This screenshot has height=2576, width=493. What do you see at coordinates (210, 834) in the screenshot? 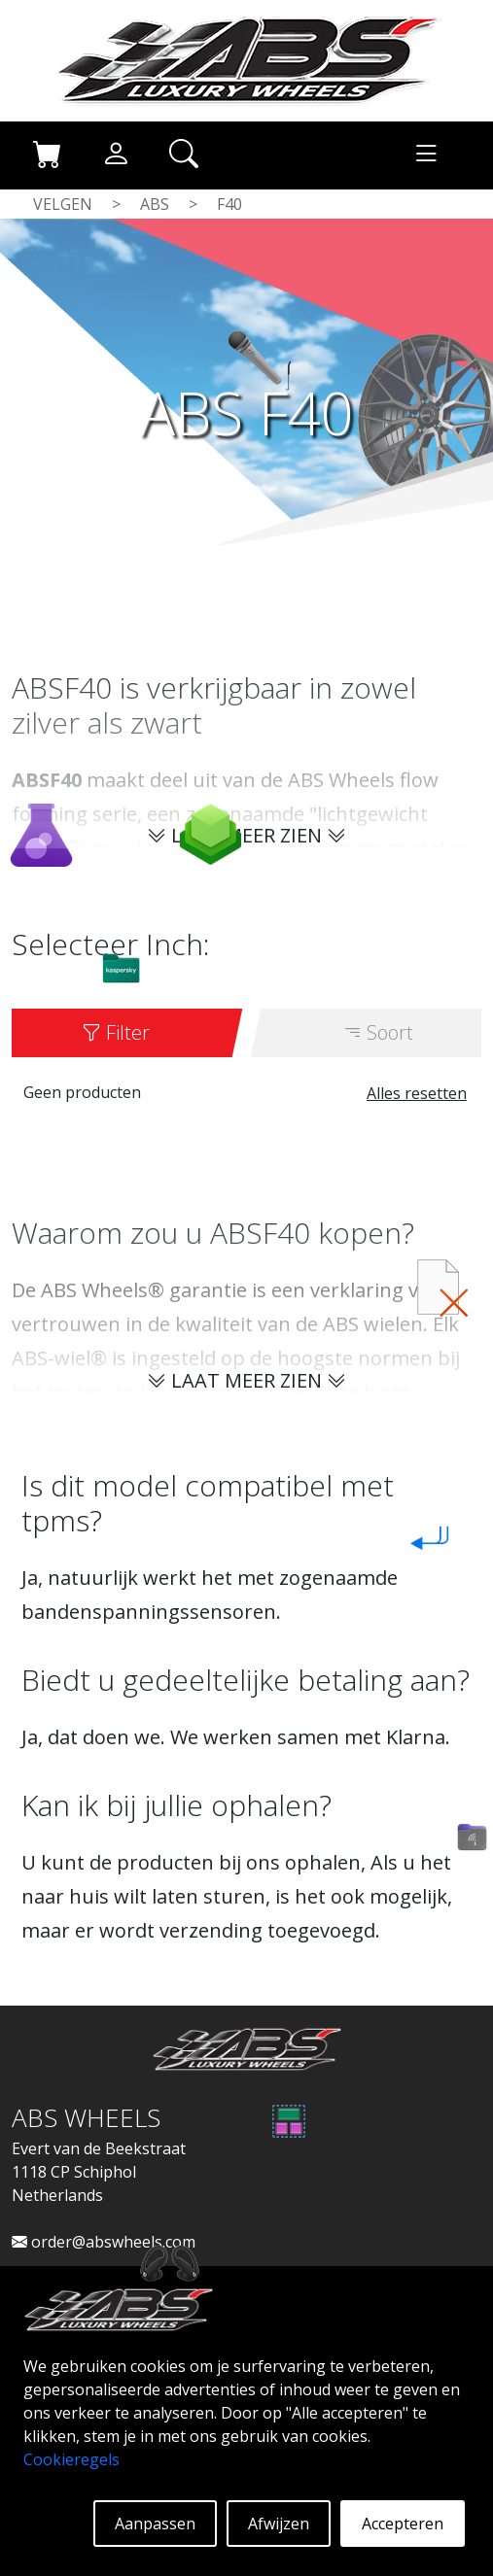
I see `open the visualize app` at bounding box center [210, 834].